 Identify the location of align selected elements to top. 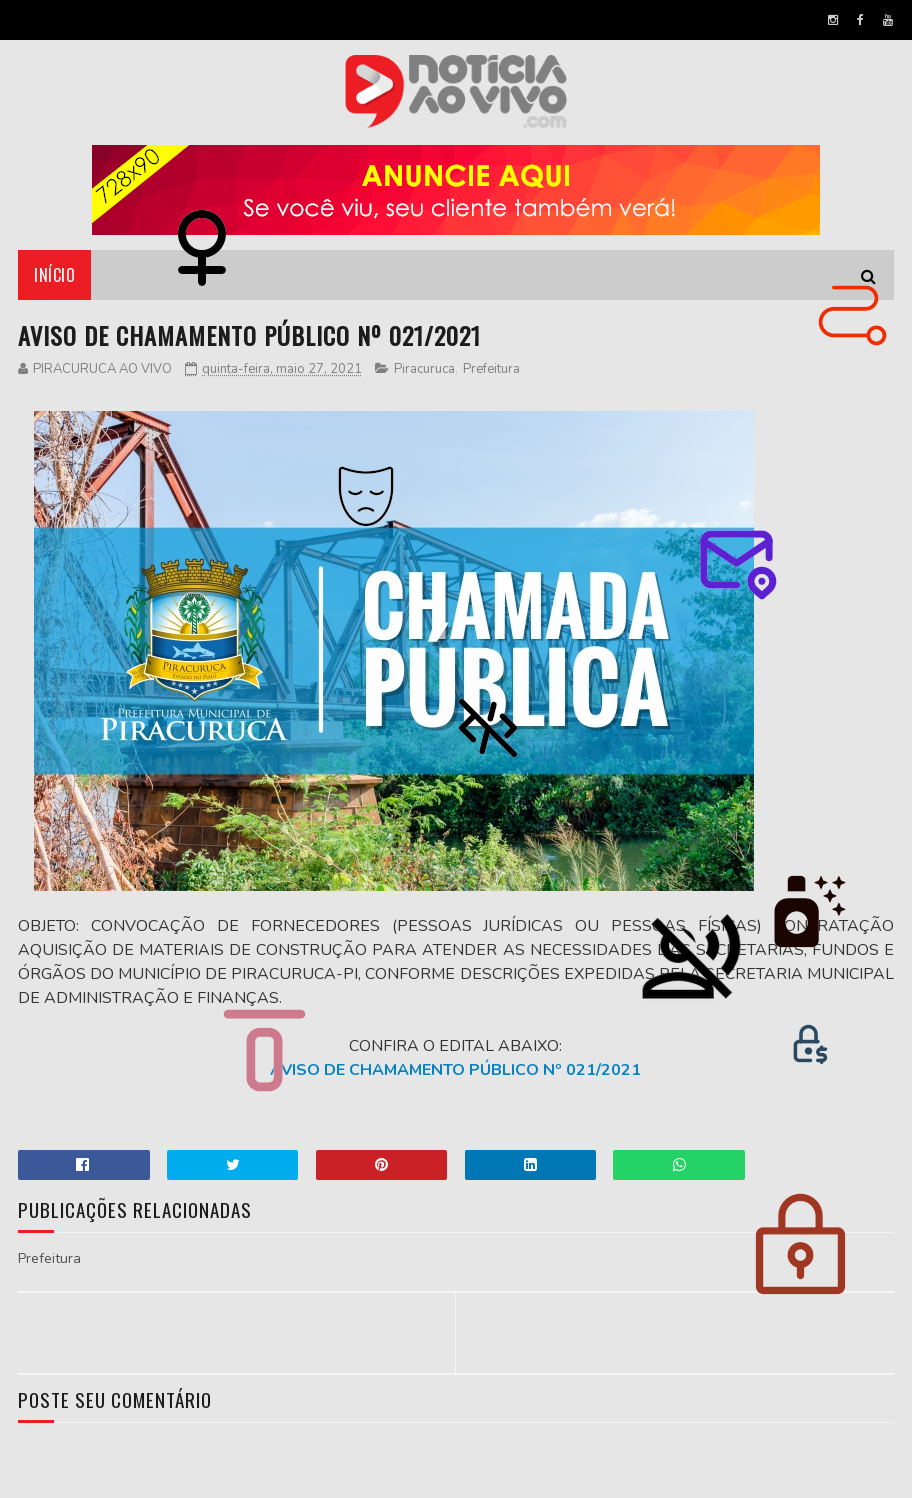
(264, 1050).